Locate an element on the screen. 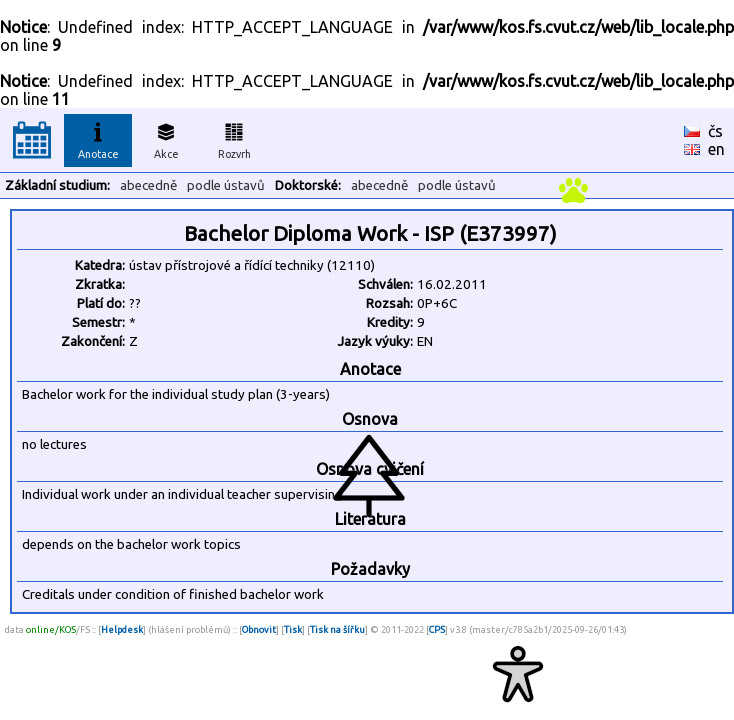 The image size is (734, 720). indicates parks or nature areas on a map is located at coordinates (369, 476).